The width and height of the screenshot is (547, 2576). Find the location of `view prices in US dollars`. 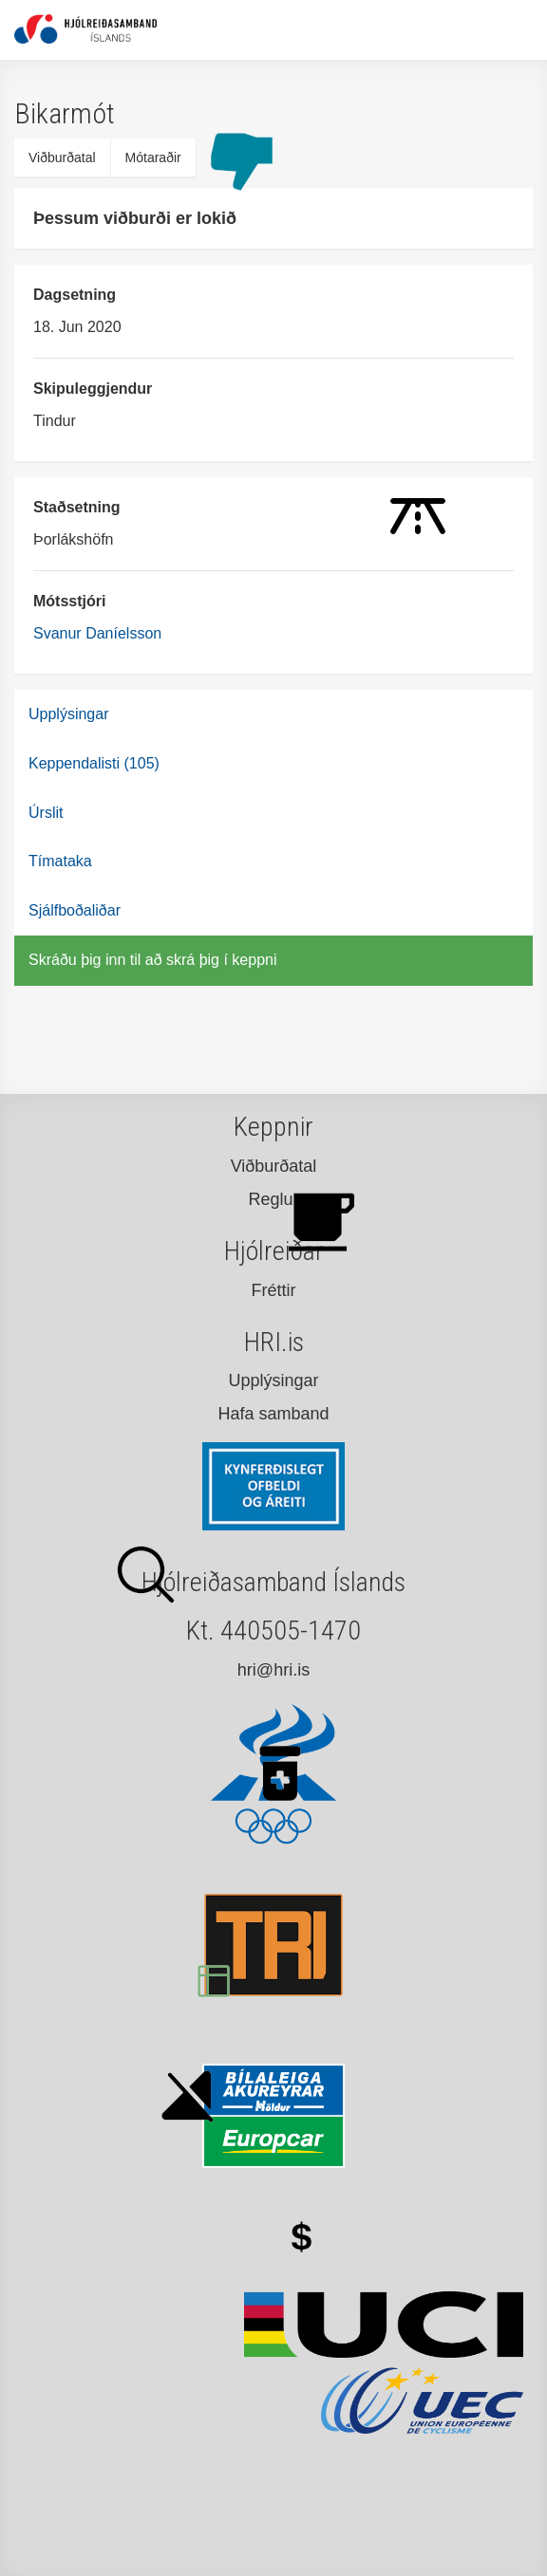

view prices in US dollars is located at coordinates (301, 2236).